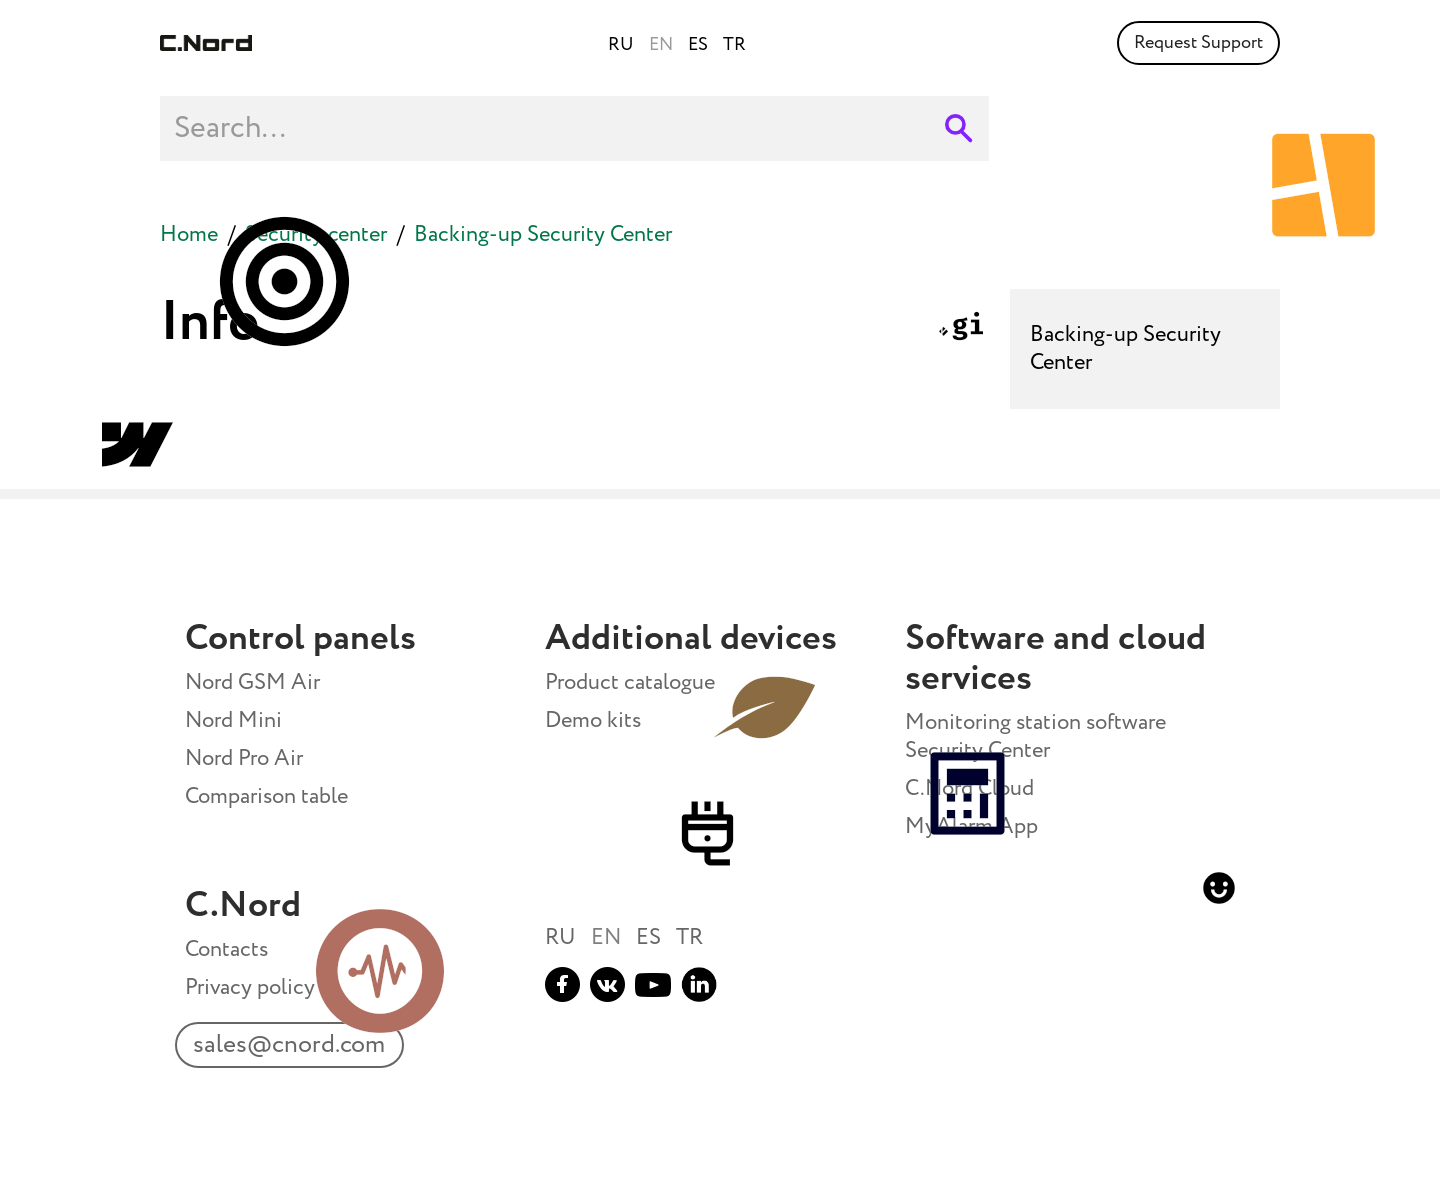 The image size is (1440, 1195). What do you see at coordinates (1219, 888) in the screenshot?
I see `add a reaction or emoji to a message` at bounding box center [1219, 888].